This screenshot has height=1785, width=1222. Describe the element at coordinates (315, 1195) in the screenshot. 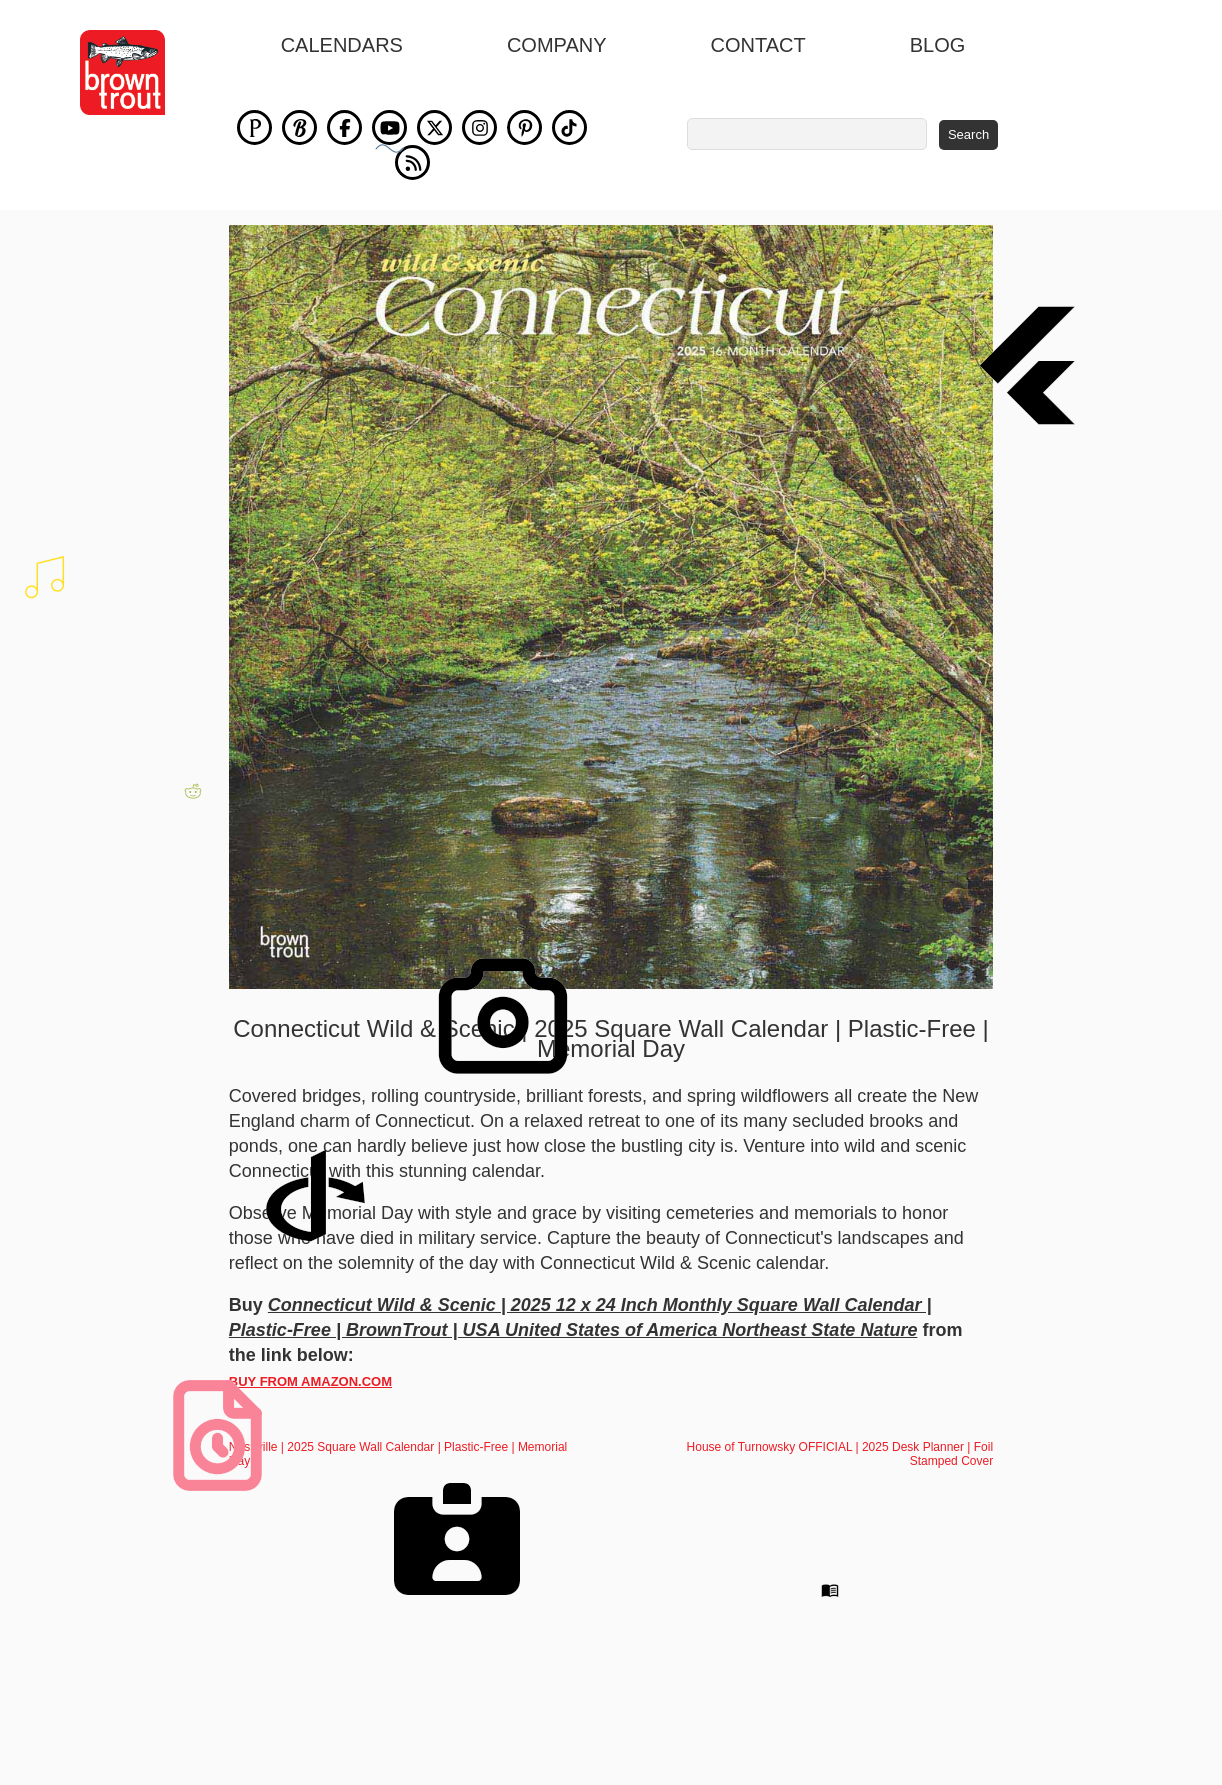

I see `sign in with OpenID authentication` at that location.